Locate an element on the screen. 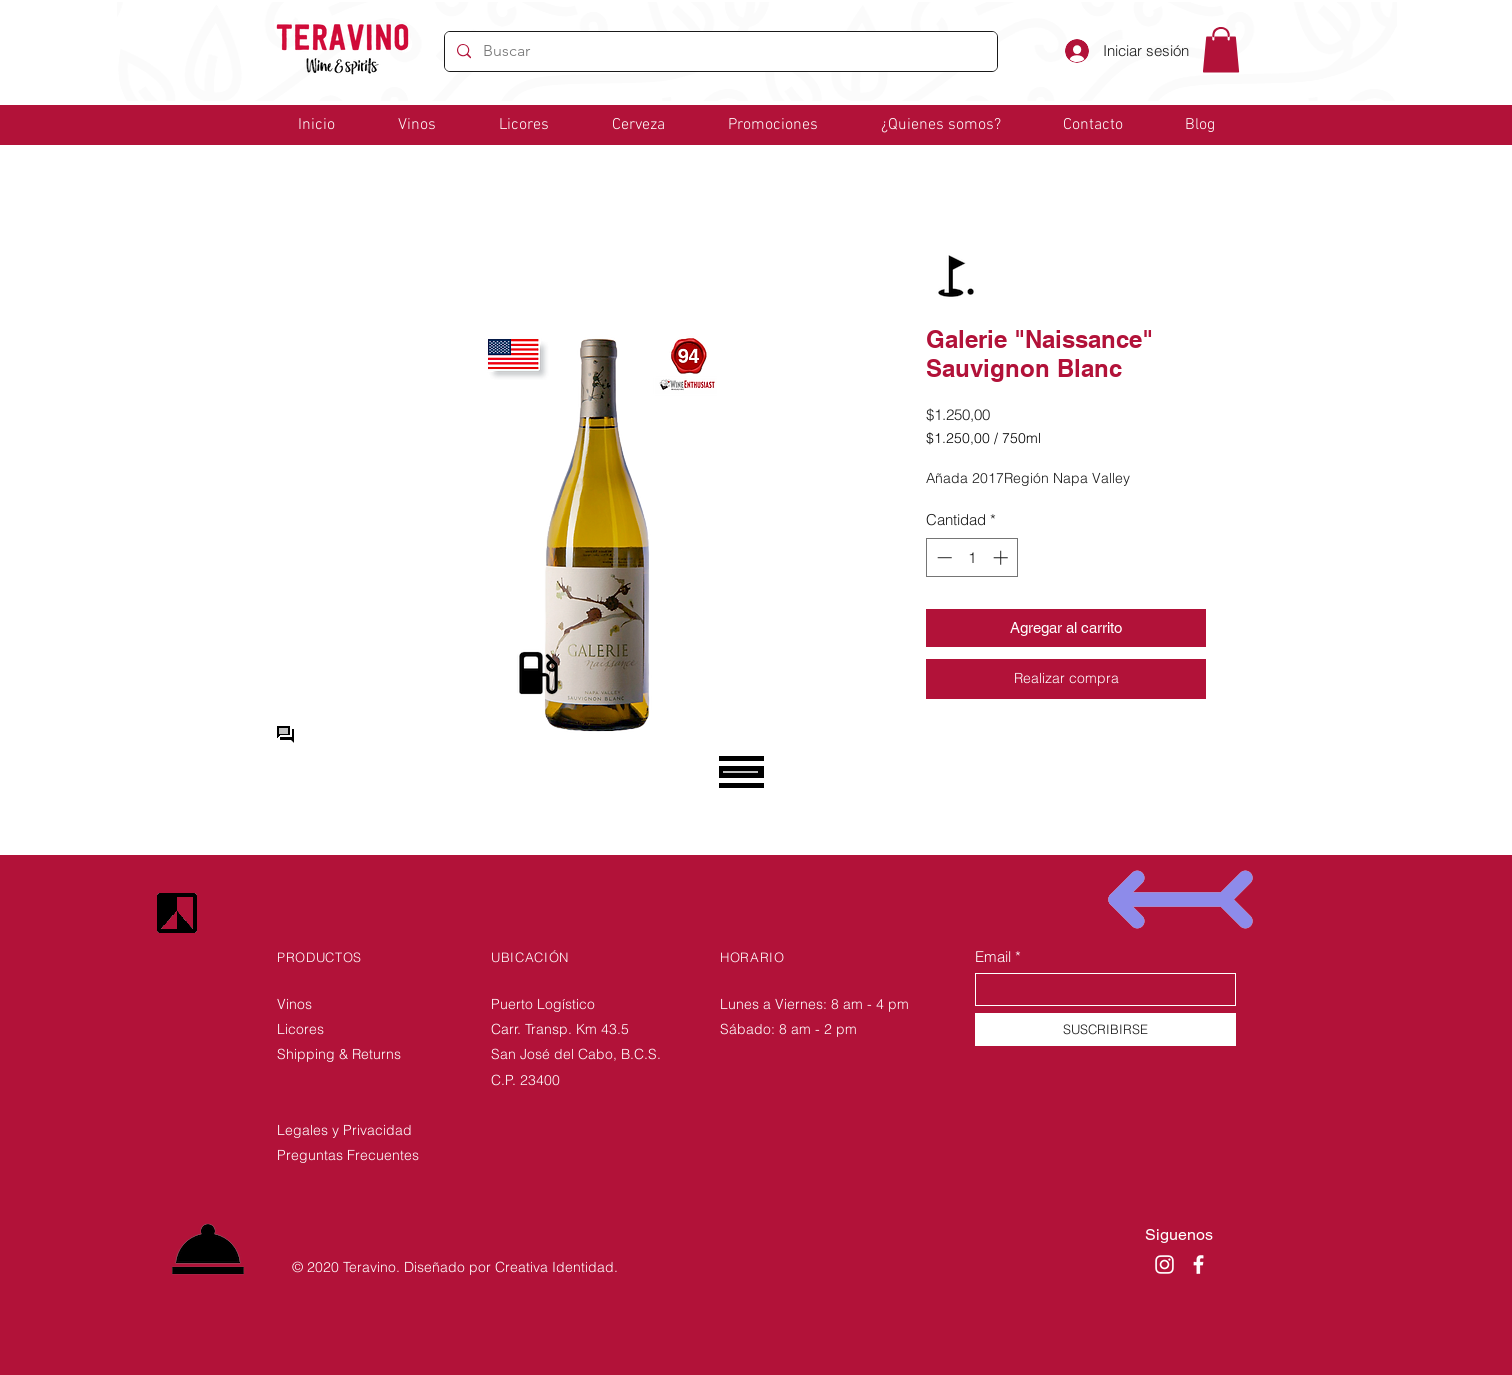 The height and width of the screenshot is (1375, 1512). view nearby golf courses is located at coordinates (955, 276).